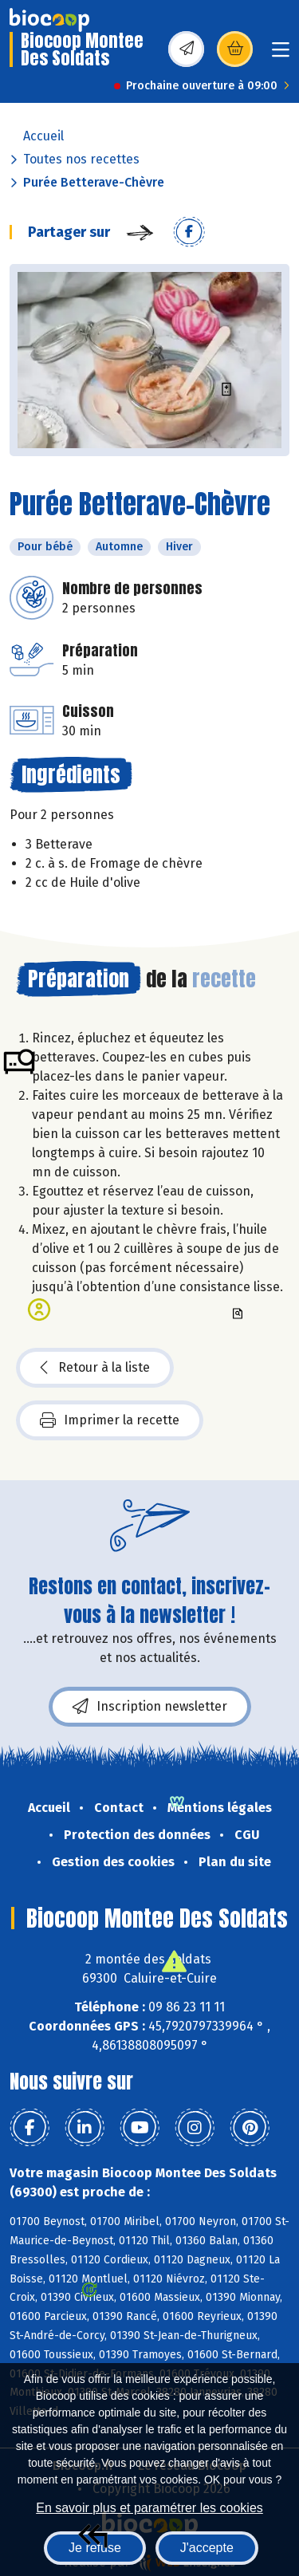 This screenshot has width=299, height=2576. I want to click on access your account or profile, so click(39, 1310).